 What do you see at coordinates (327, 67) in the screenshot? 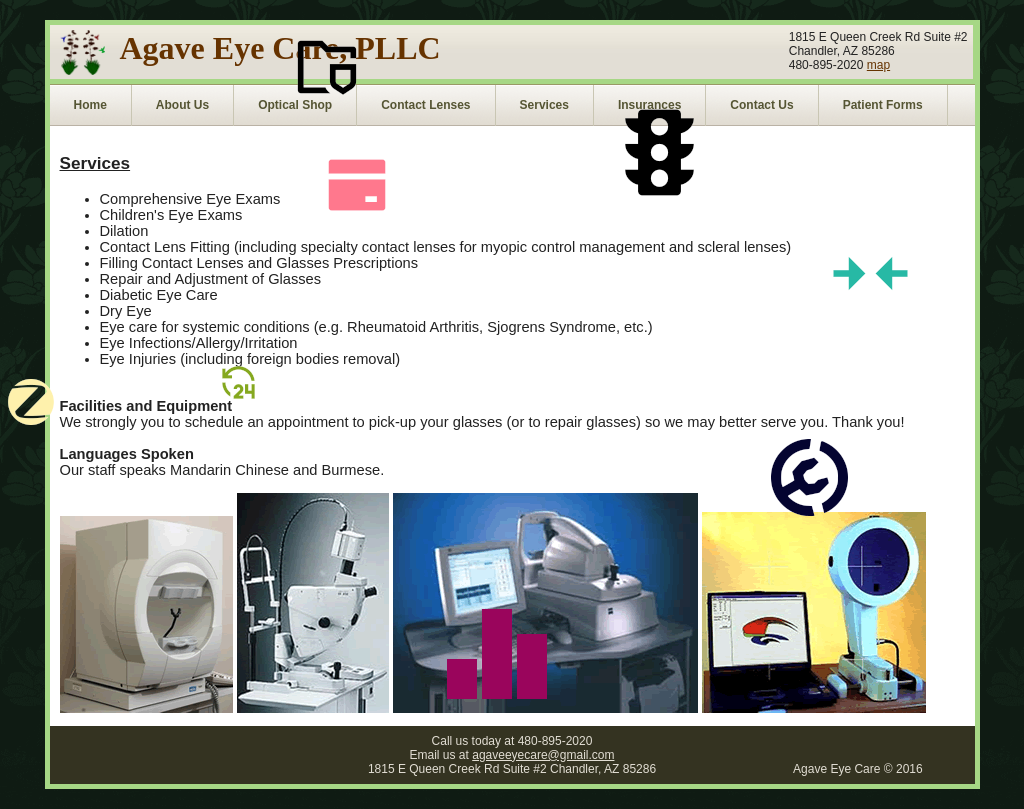
I see `access protected or secure files` at bounding box center [327, 67].